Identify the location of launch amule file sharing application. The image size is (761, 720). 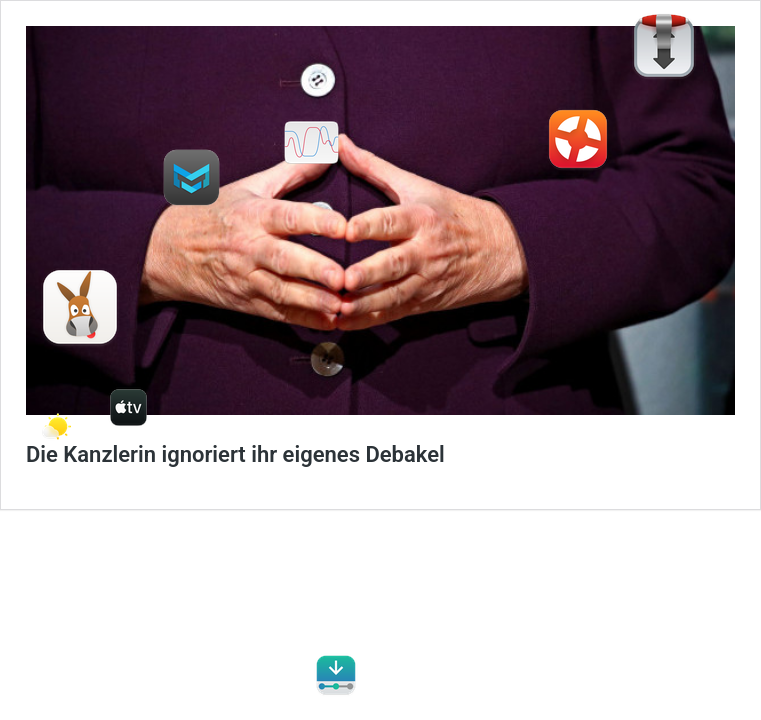
(80, 307).